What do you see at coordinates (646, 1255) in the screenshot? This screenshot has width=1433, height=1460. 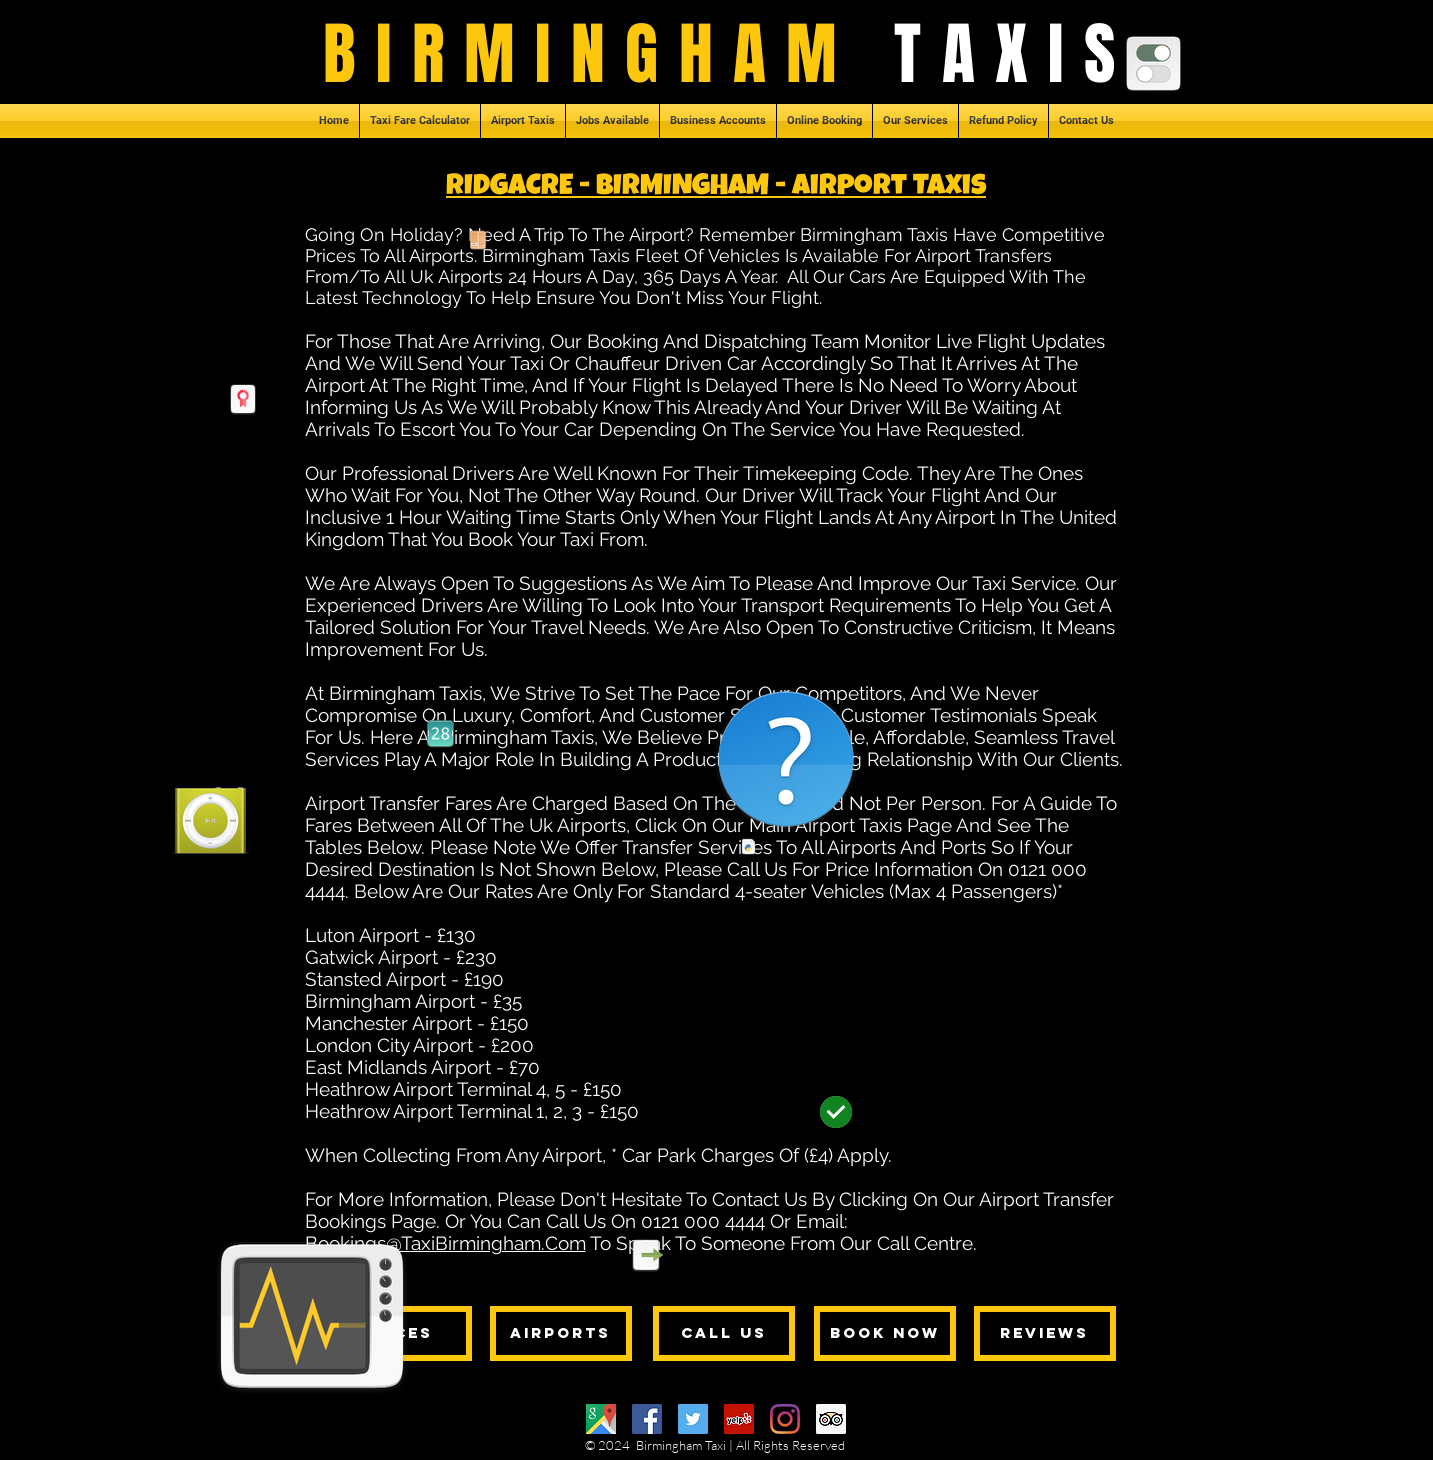 I see `export document to another location` at bounding box center [646, 1255].